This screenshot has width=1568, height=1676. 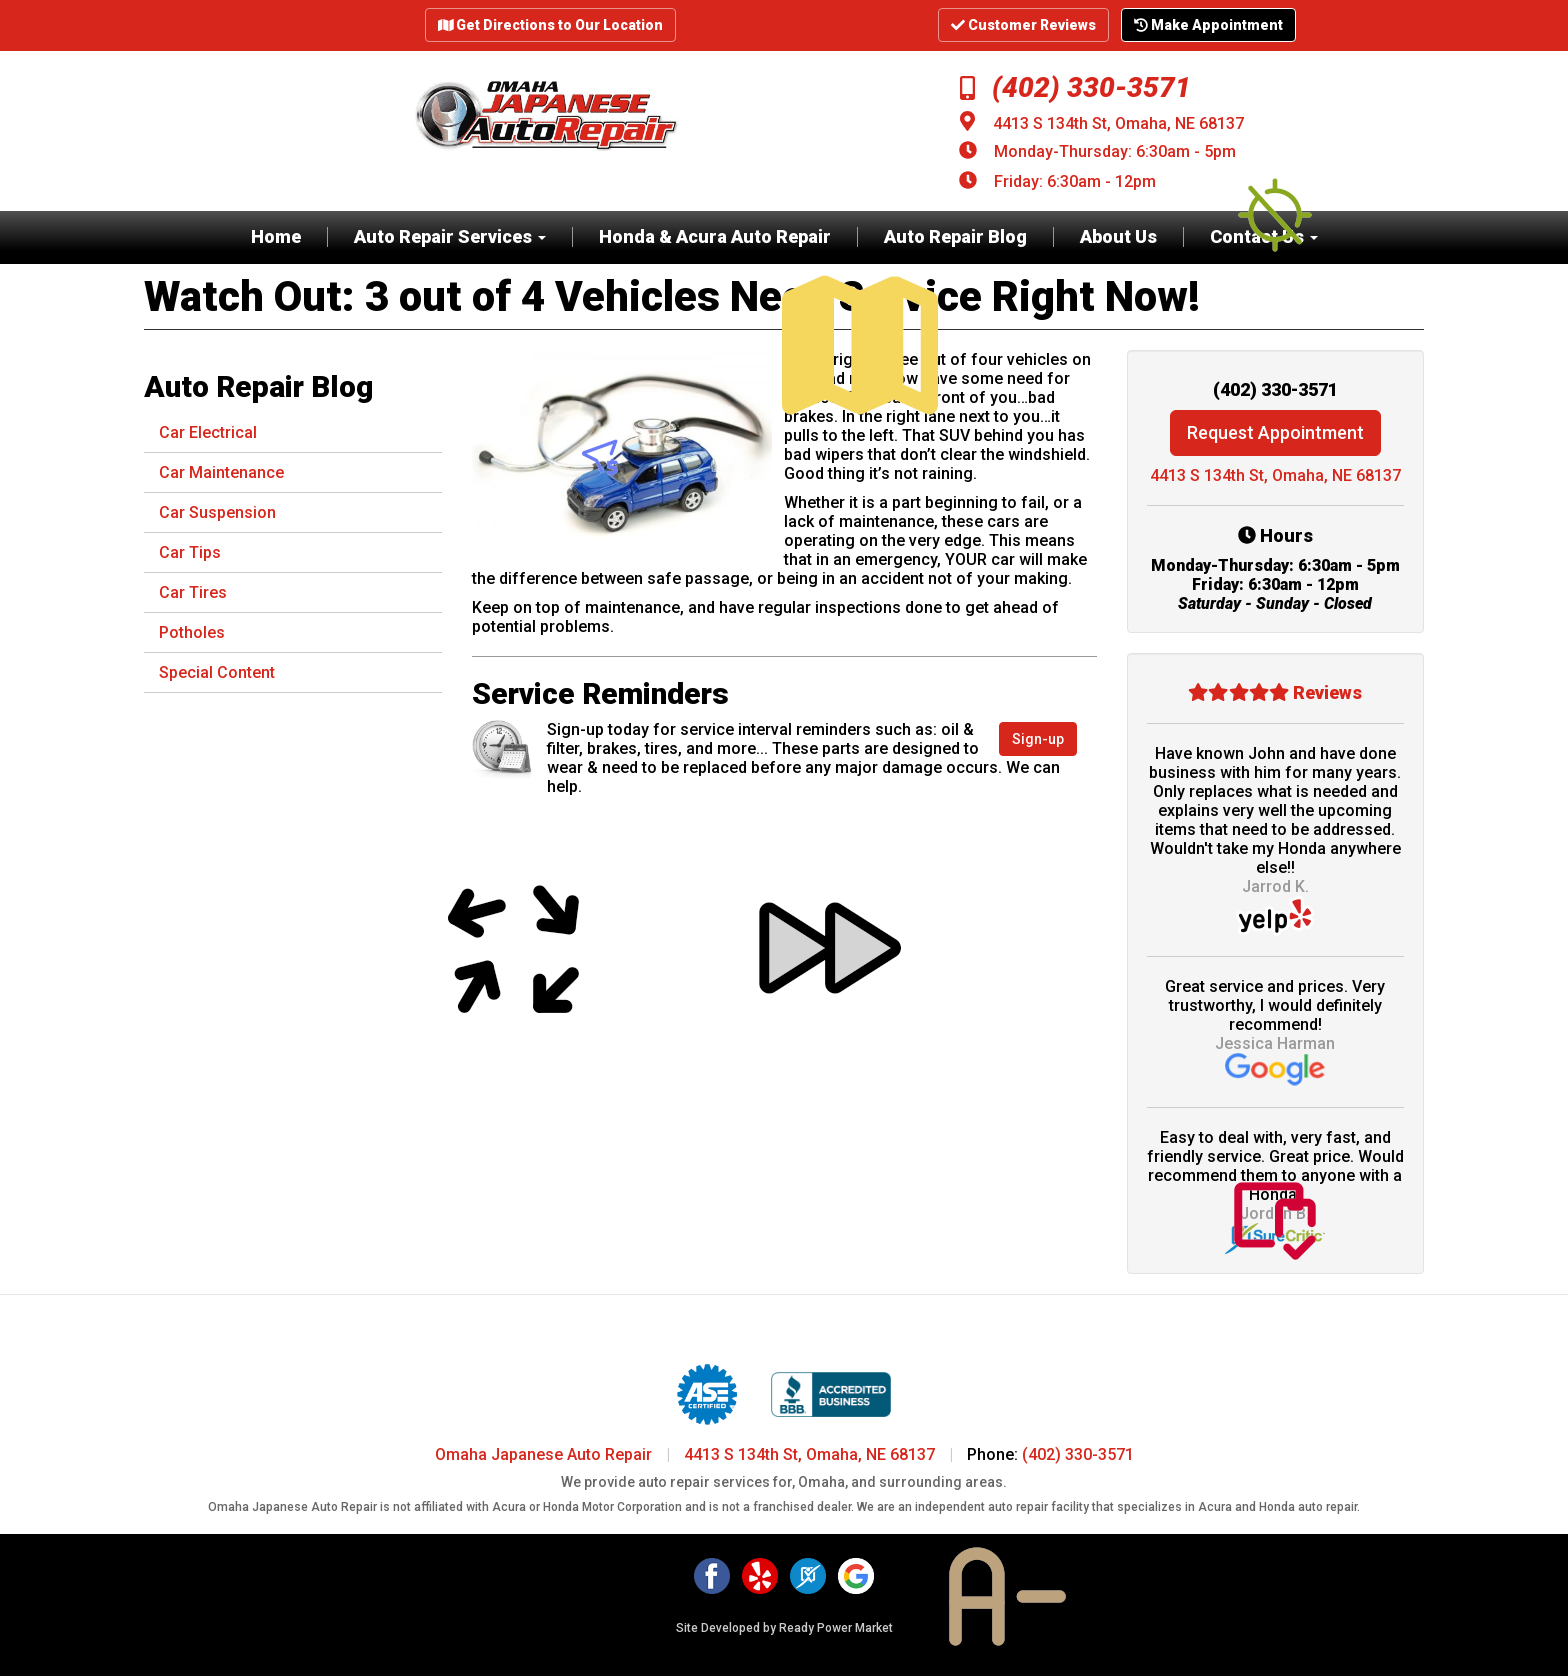 What do you see at coordinates (820, 948) in the screenshot?
I see `skip forward in media playback` at bounding box center [820, 948].